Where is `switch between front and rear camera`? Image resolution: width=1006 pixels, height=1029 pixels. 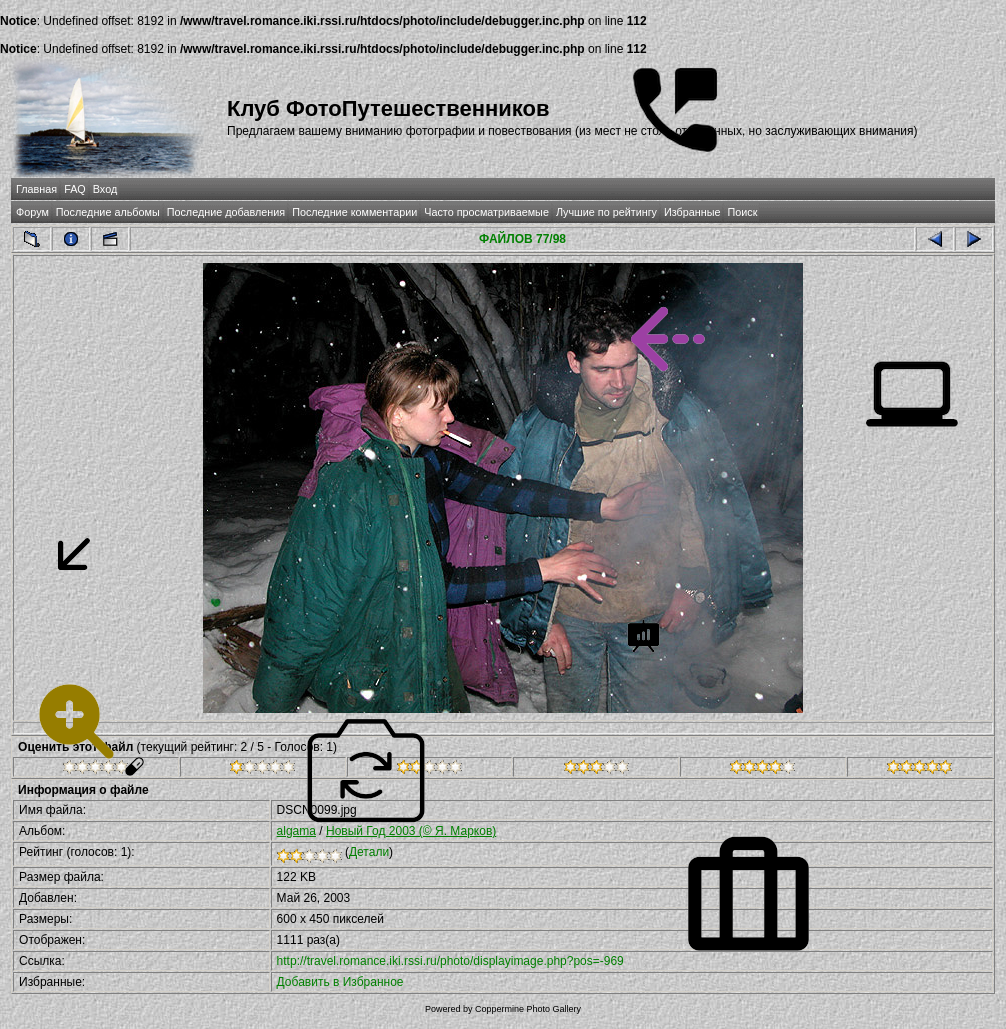
switch between front and rear camera is located at coordinates (366, 773).